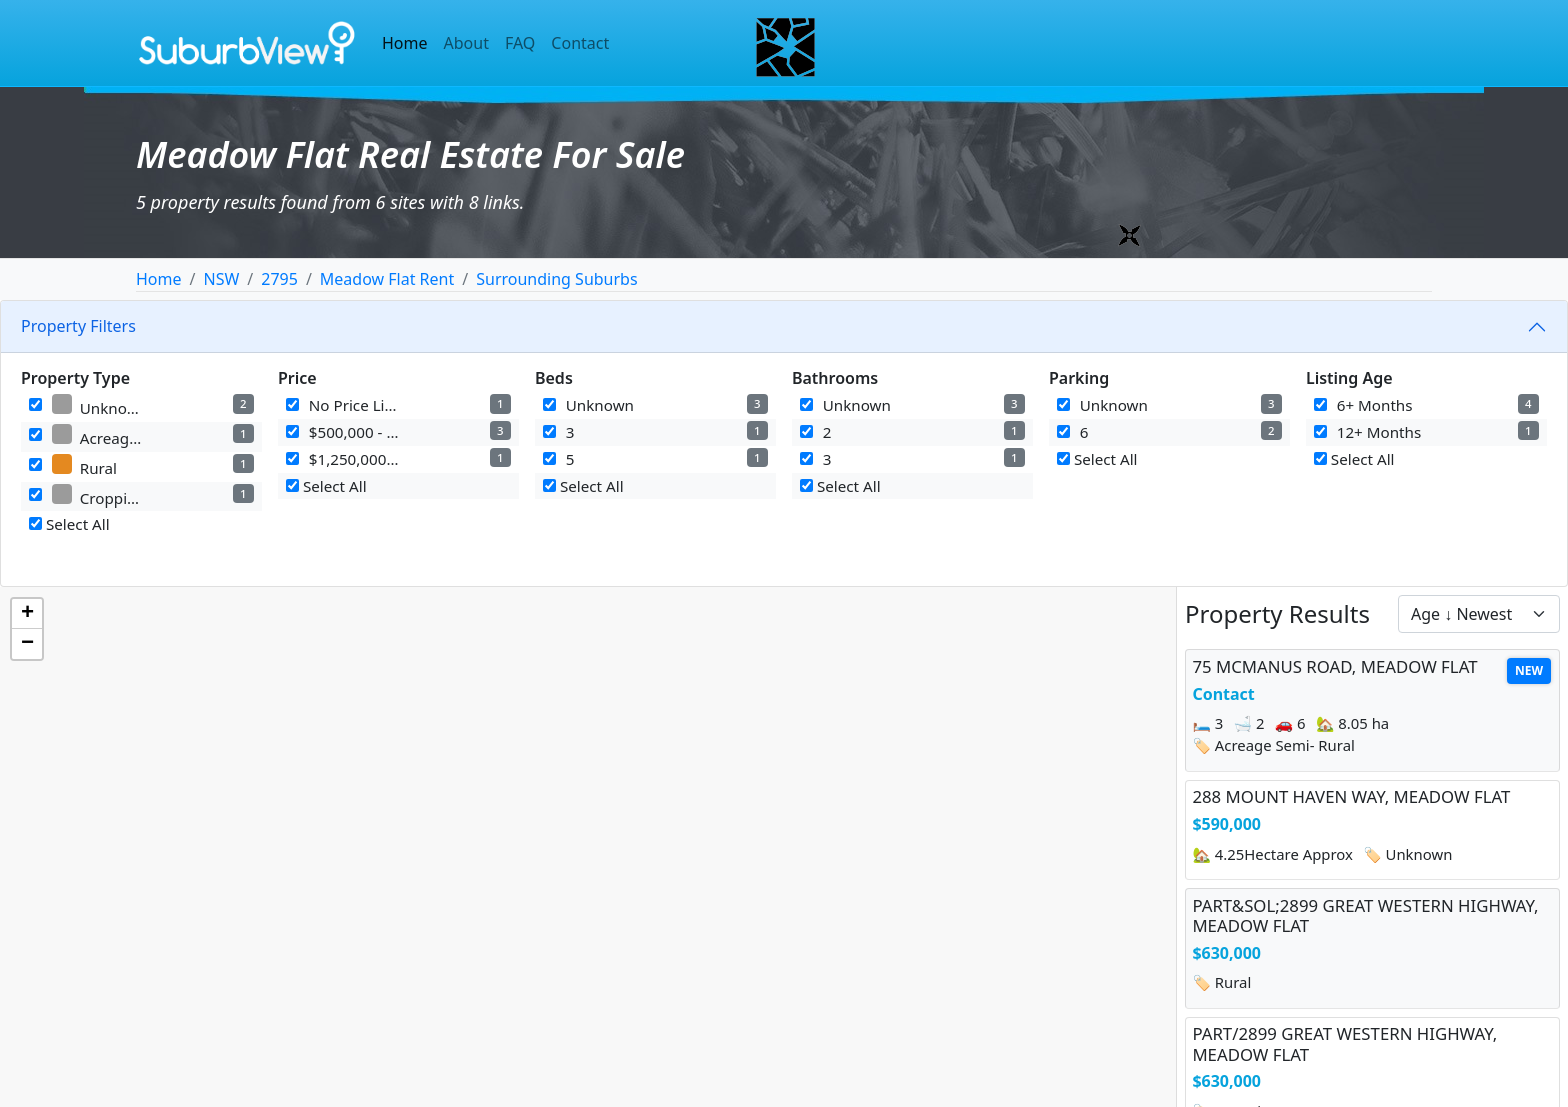  What do you see at coordinates (785, 47) in the screenshot?
I see `indicates broken or damaged item status` at bounding box center [785, 47].